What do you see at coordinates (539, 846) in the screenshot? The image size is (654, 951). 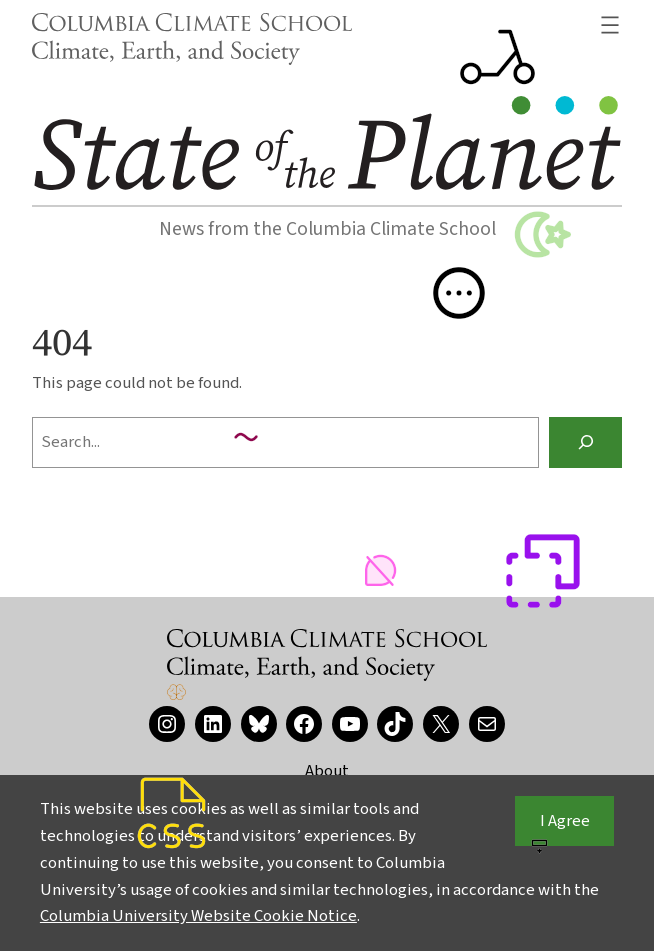 I see `insert a new row below` at bounding box center [539, 846].